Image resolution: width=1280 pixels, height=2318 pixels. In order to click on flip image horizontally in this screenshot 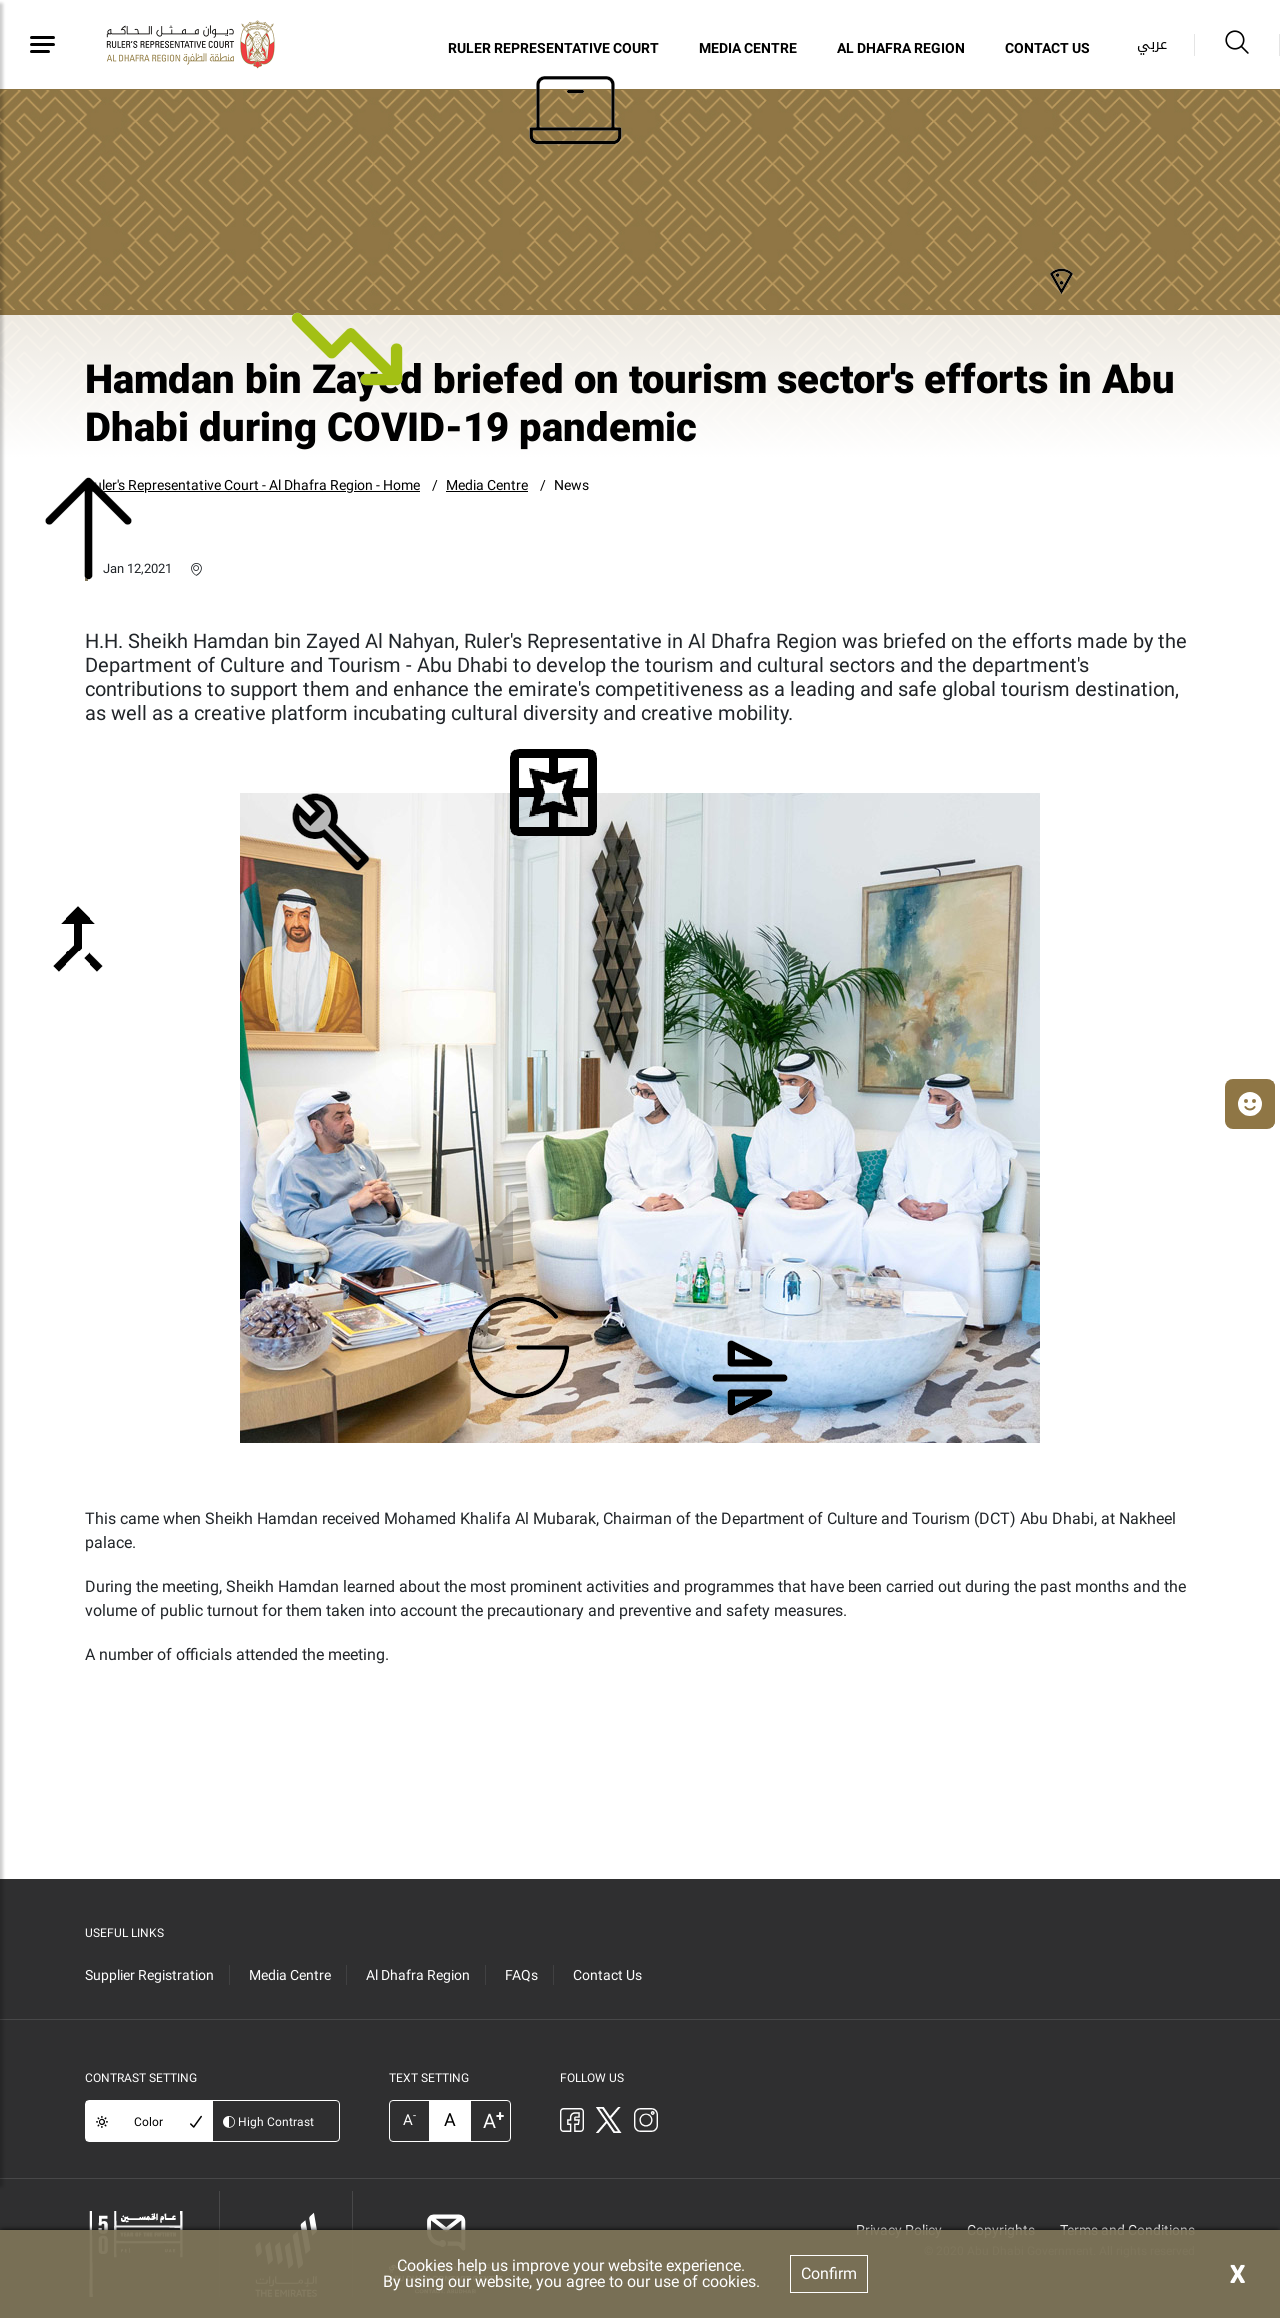, I will do `click(750, 1378)`.